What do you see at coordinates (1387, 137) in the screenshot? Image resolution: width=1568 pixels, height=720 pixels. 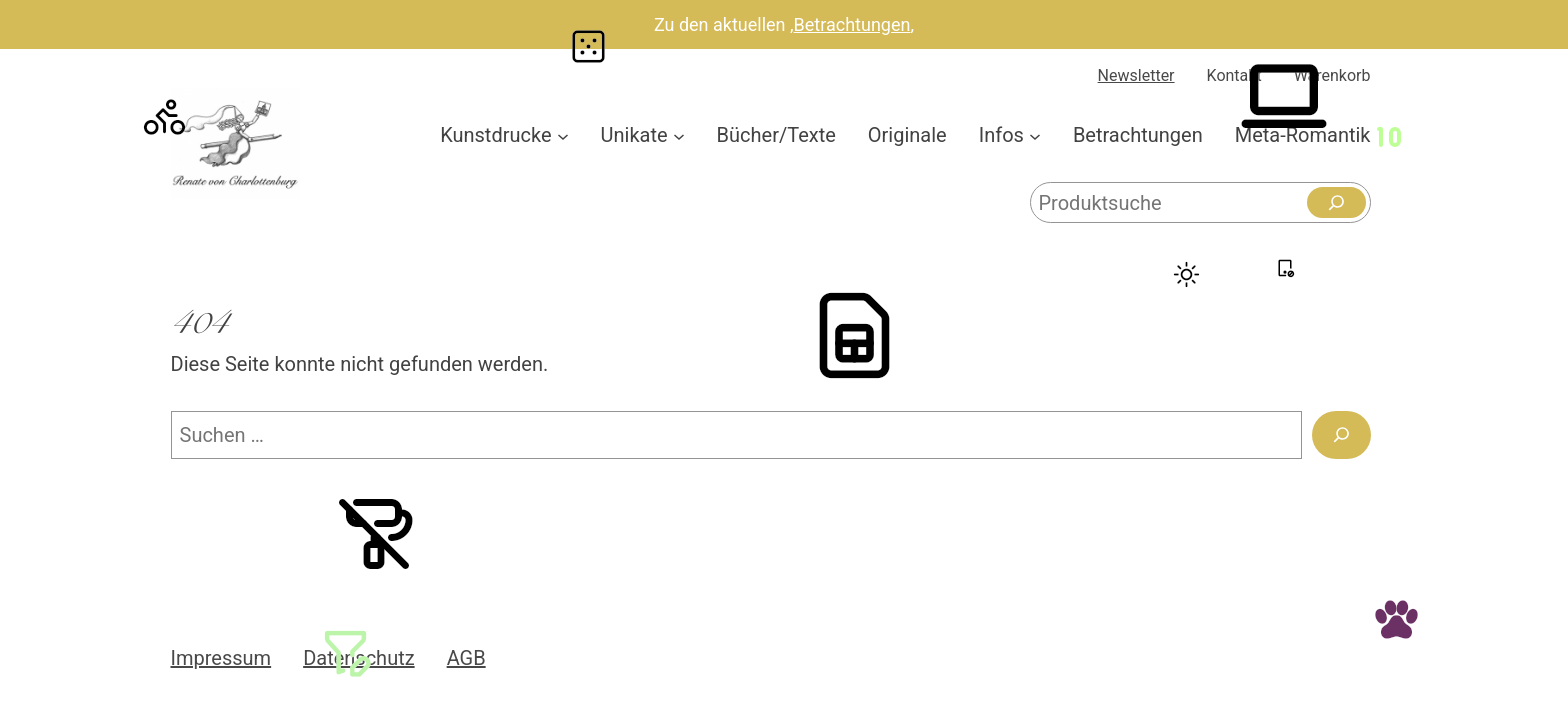 I see `indicates item number 10 in a list or sequence` at bounding box center [1387, 137].